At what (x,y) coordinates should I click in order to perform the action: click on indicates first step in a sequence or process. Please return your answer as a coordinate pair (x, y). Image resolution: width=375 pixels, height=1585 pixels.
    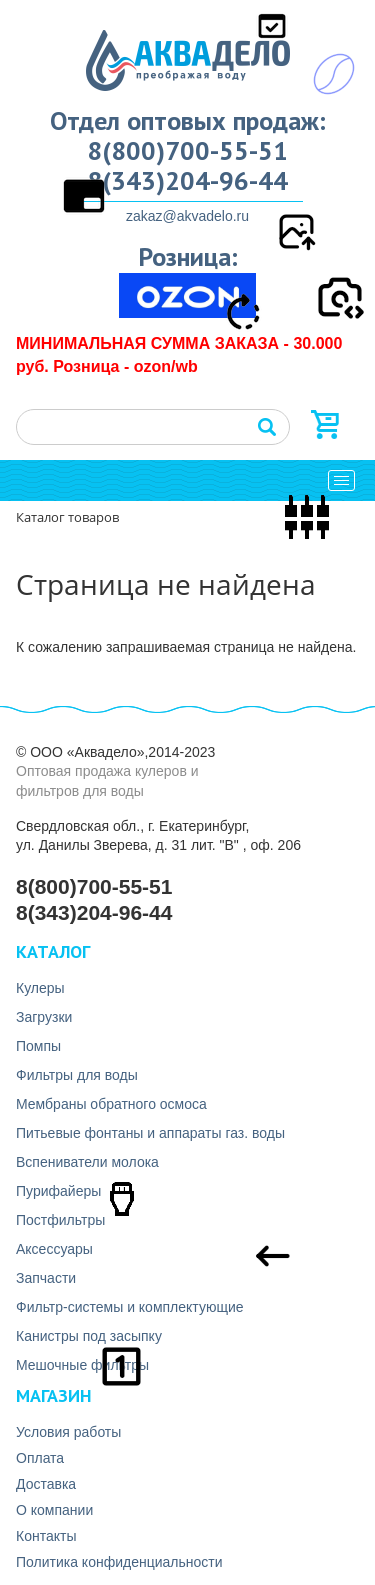
    Looking at the image, I should click on (121, 1366).